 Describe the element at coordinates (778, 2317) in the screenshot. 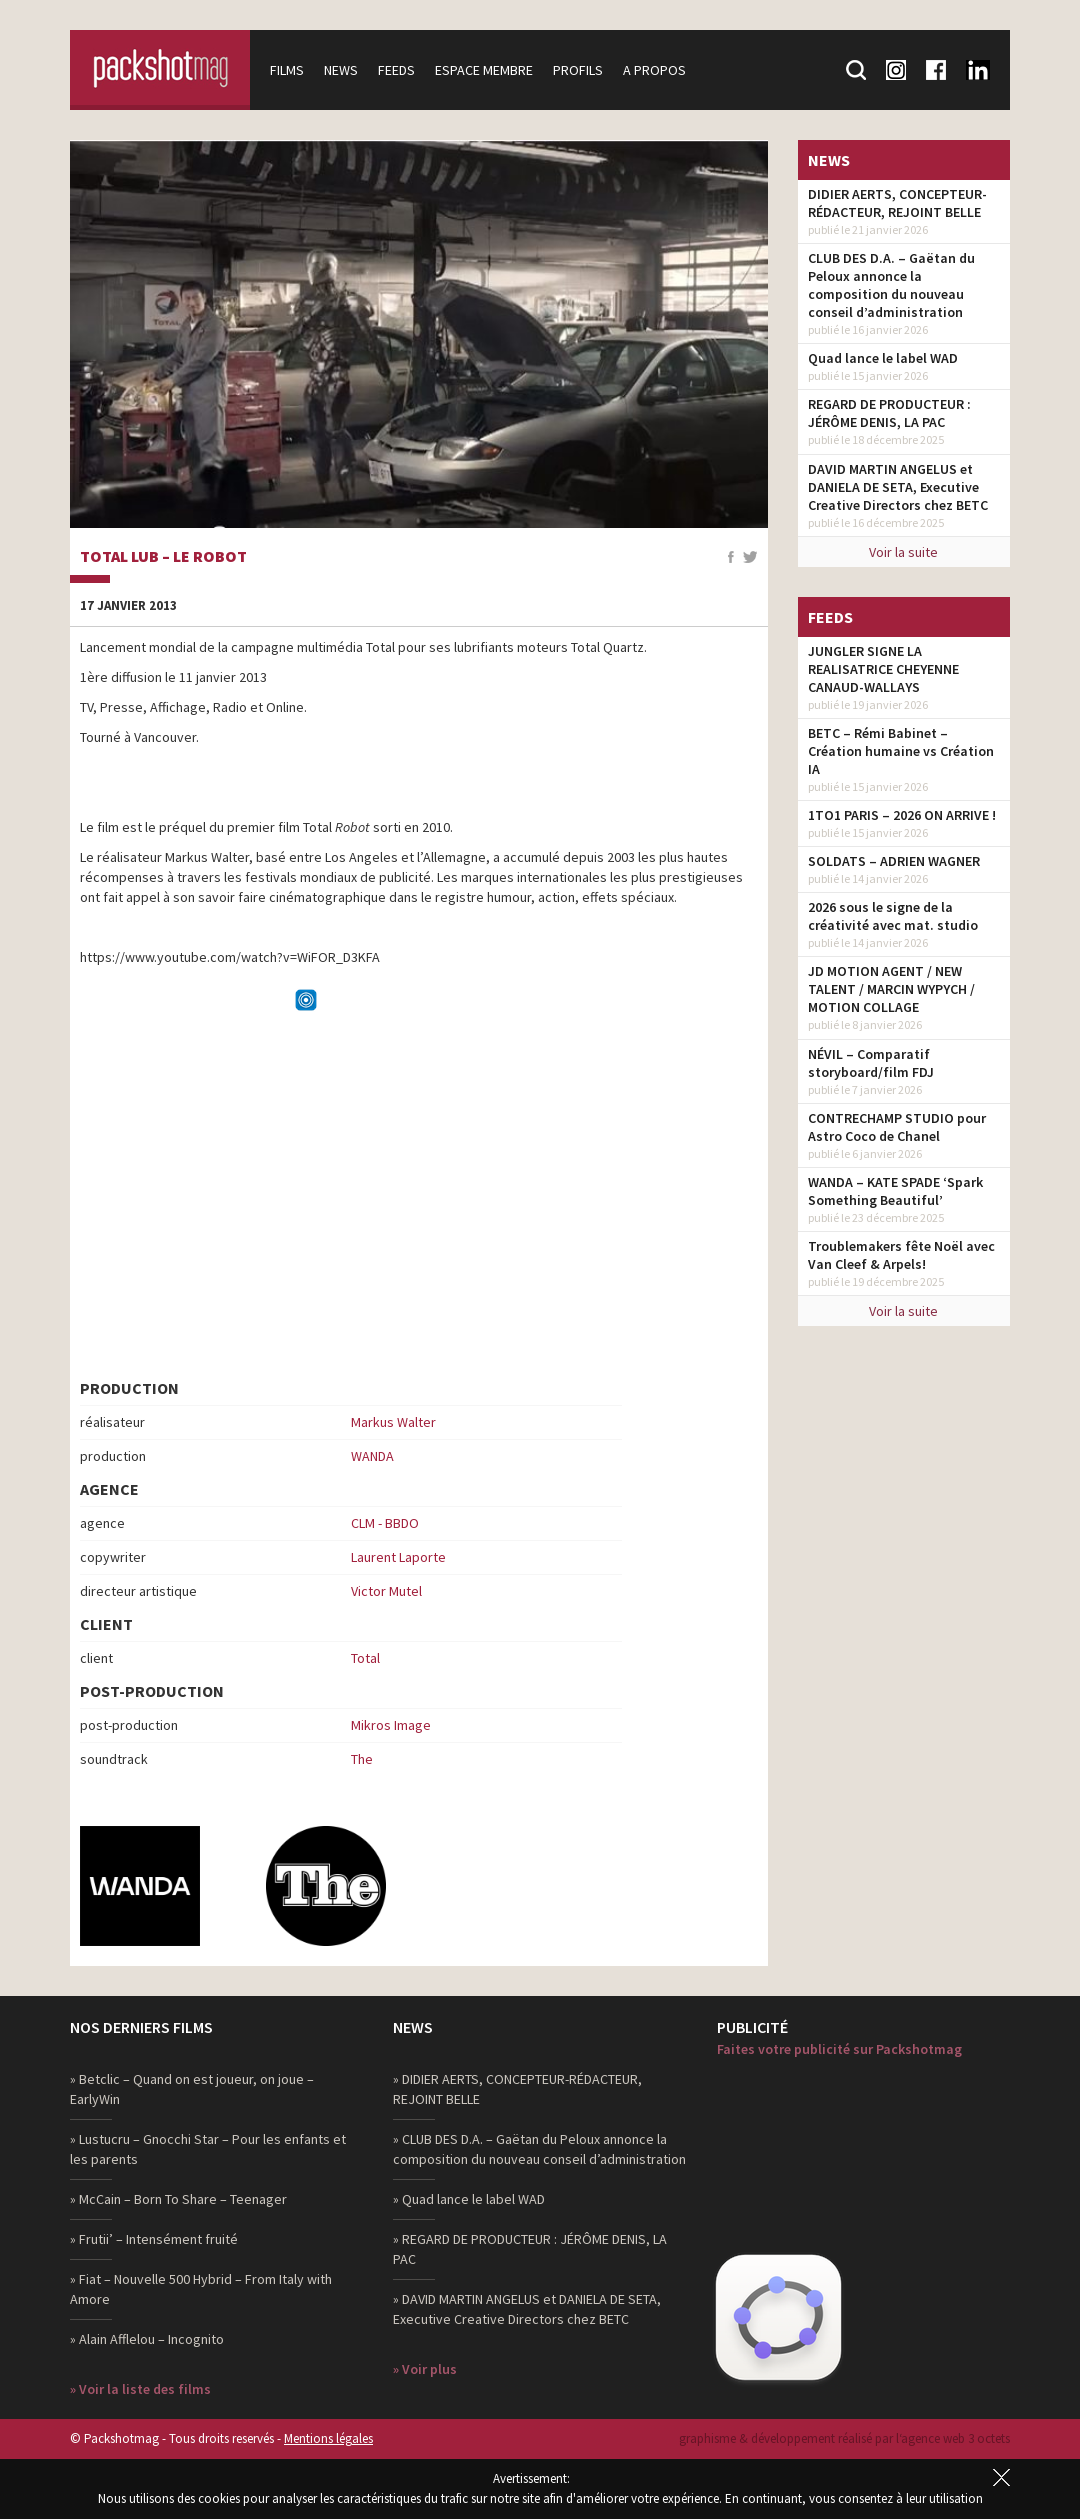

I see `open geogebra mathematics application` at that location.